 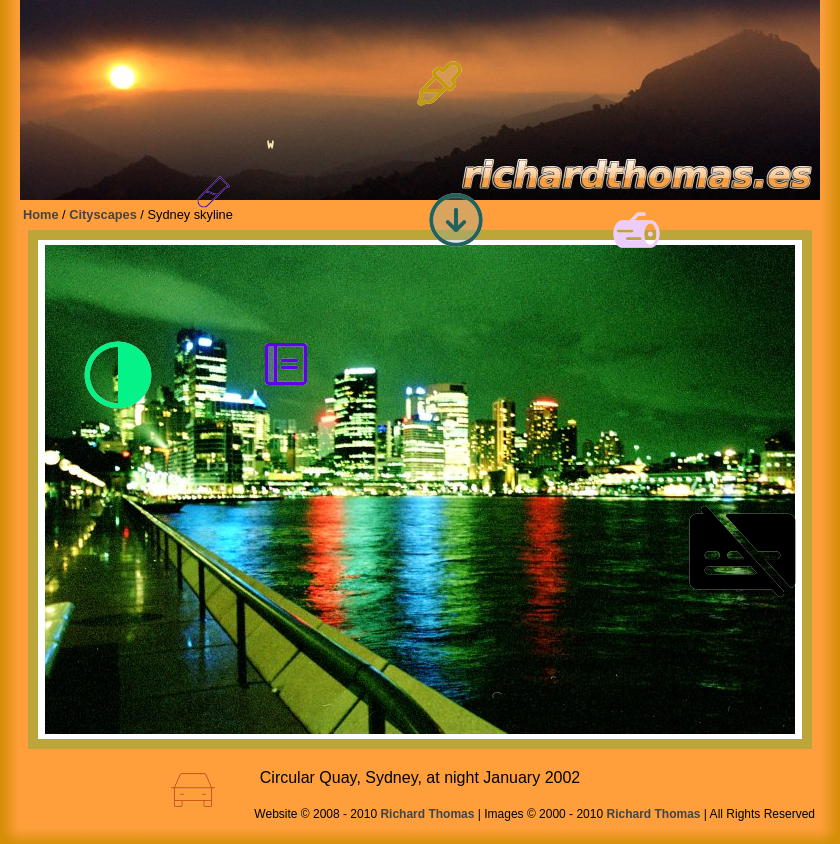 I want to click on pick a color from the canvas, so click(x=439, y=83).